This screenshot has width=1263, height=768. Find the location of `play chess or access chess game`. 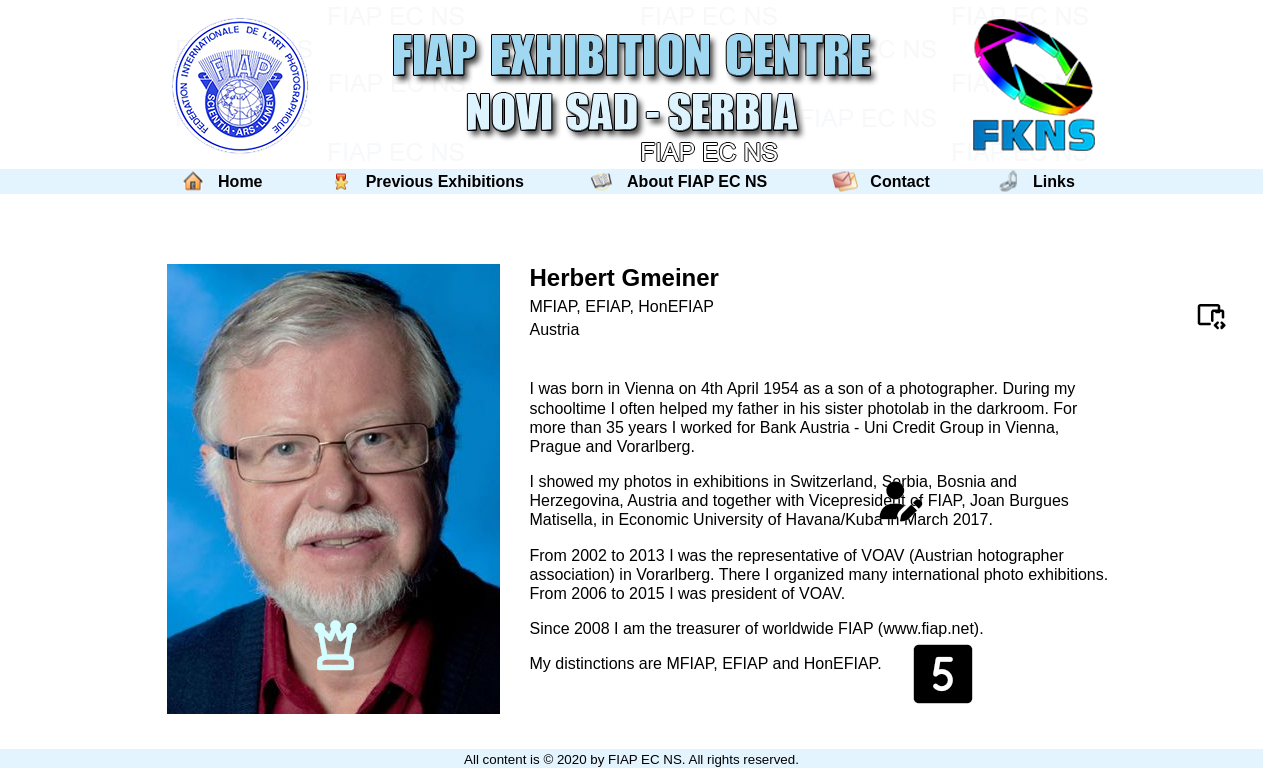

play chess or access chess game is located at coordinates (335, 646).